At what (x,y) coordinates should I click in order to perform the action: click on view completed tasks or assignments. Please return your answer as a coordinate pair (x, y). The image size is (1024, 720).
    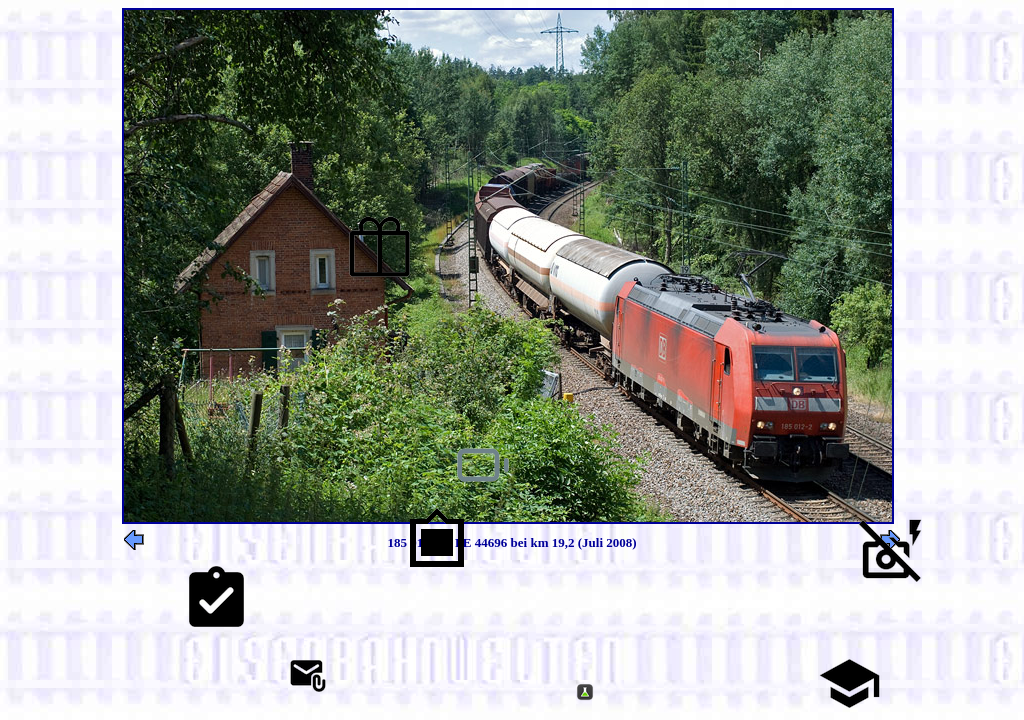
    Looking at the image, I should click on (216, 599).